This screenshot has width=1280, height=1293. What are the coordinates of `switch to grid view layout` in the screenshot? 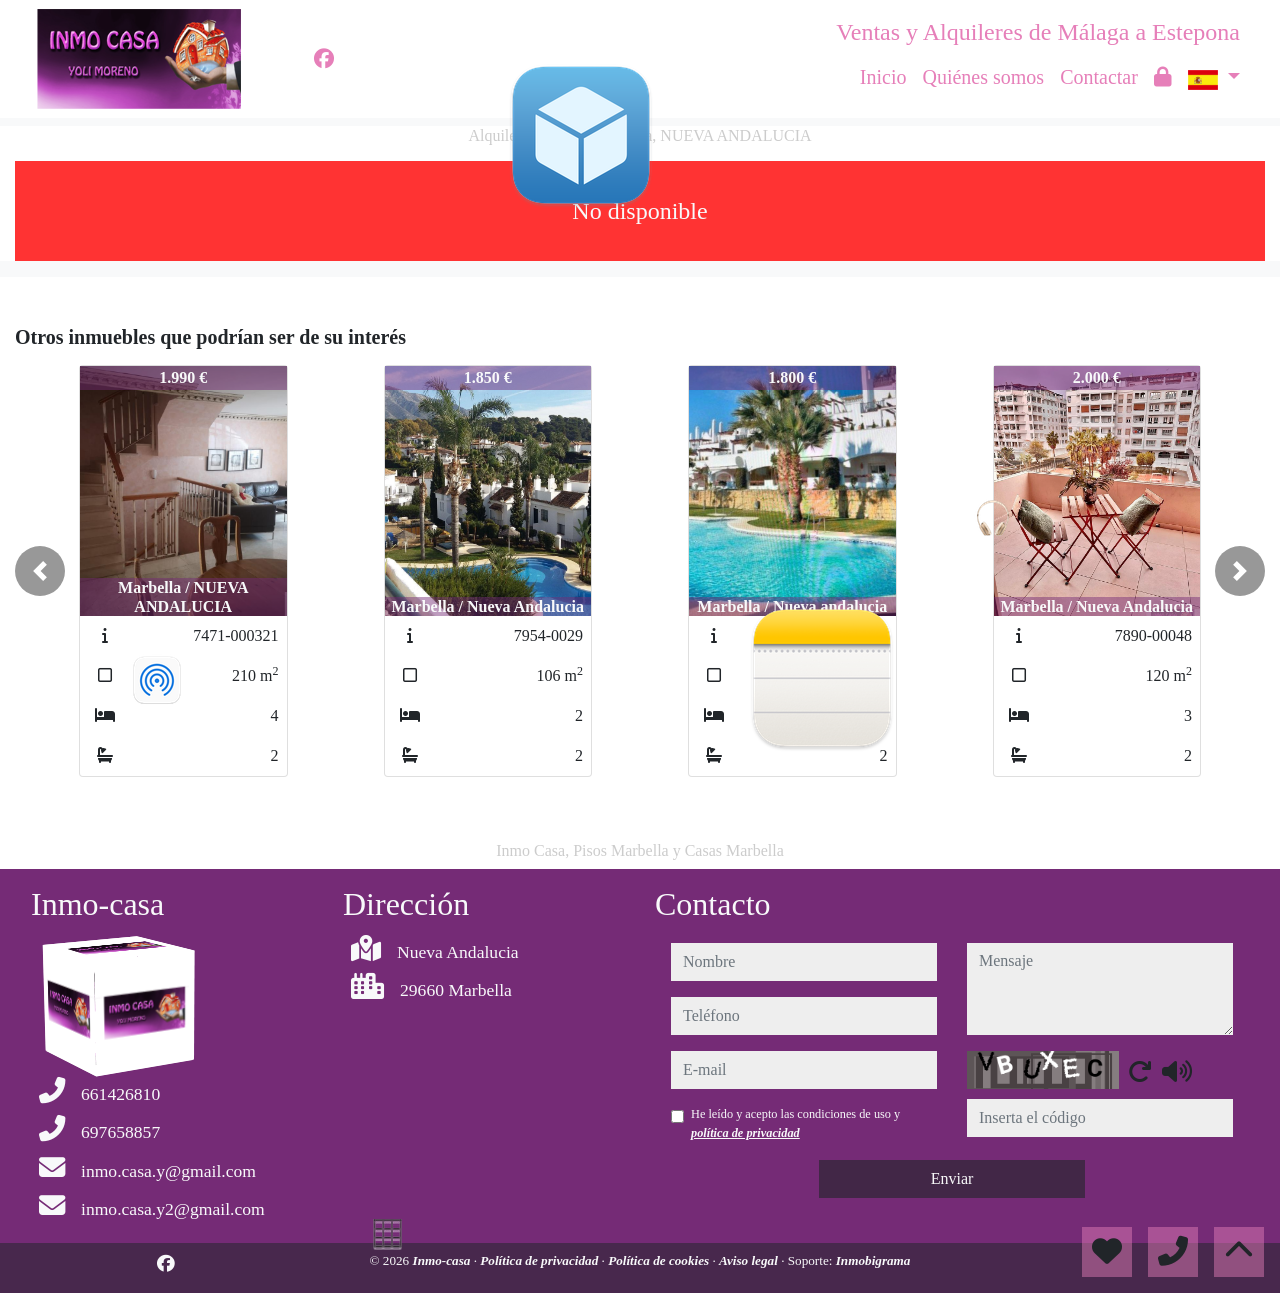 It's located at (386, 1234).